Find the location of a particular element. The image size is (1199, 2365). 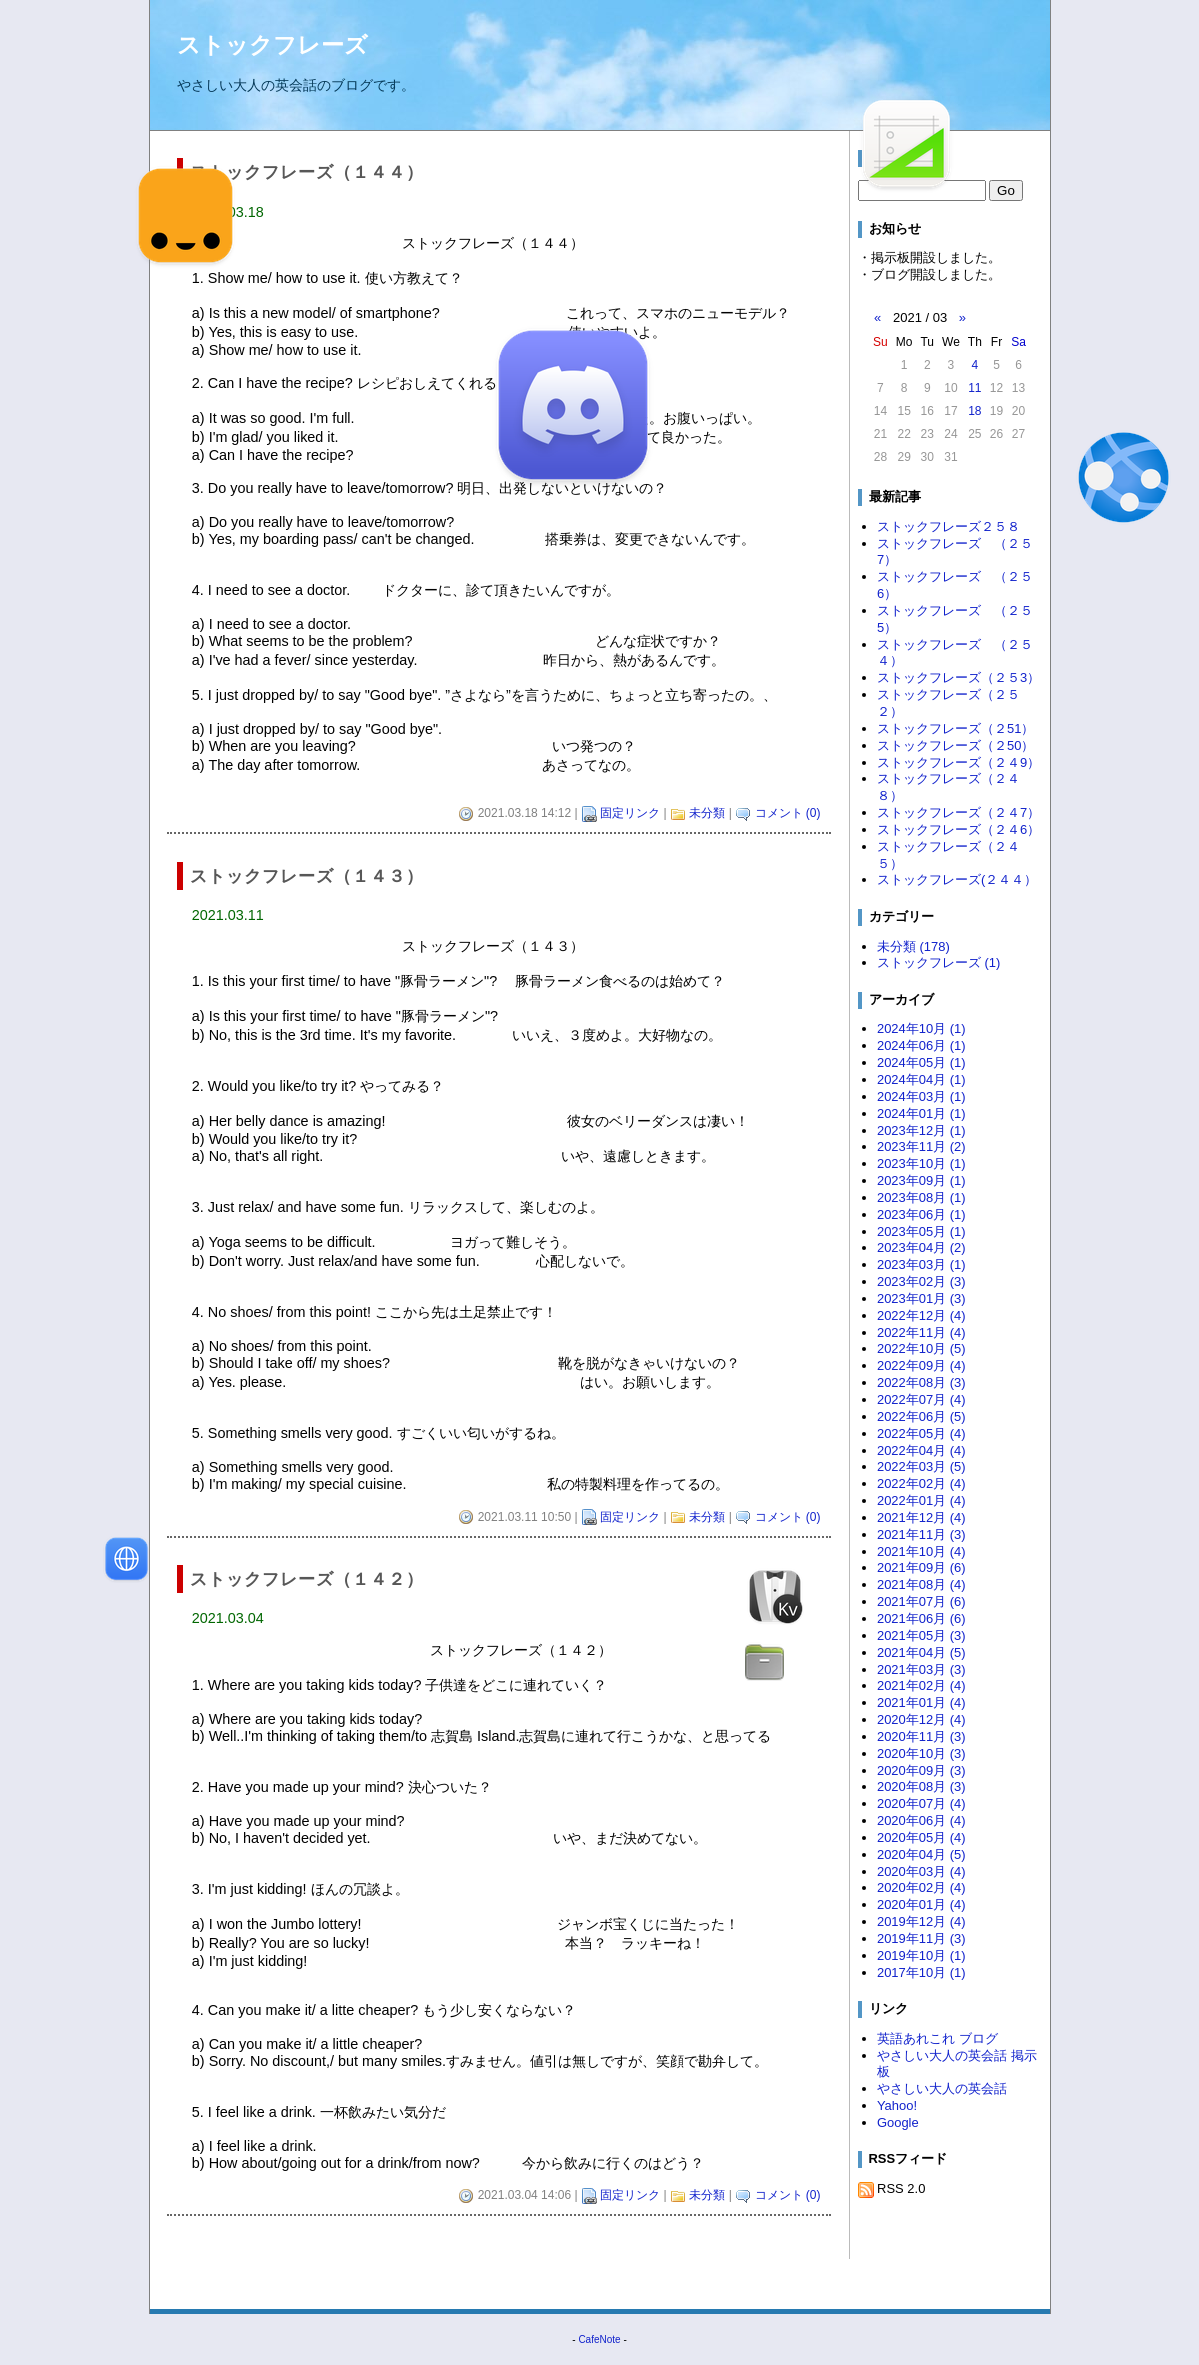

open file manager application is located at coordinates (764, 1661).